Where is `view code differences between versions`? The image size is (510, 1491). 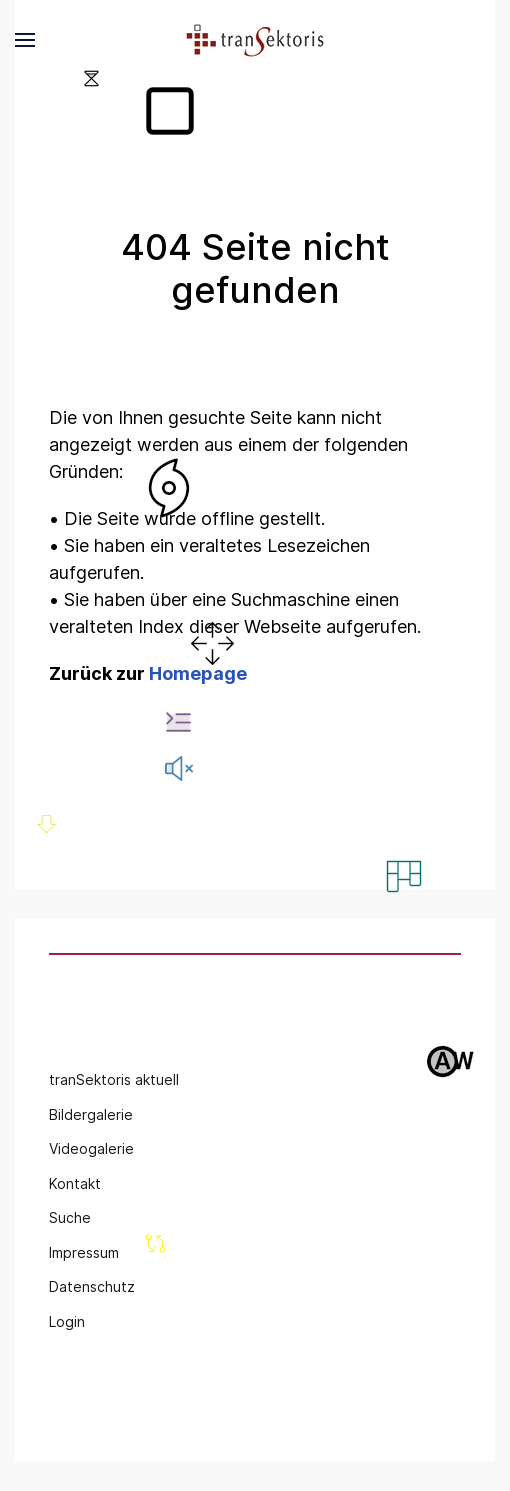 view code differences between versions is located at coordinates (155, 1243).